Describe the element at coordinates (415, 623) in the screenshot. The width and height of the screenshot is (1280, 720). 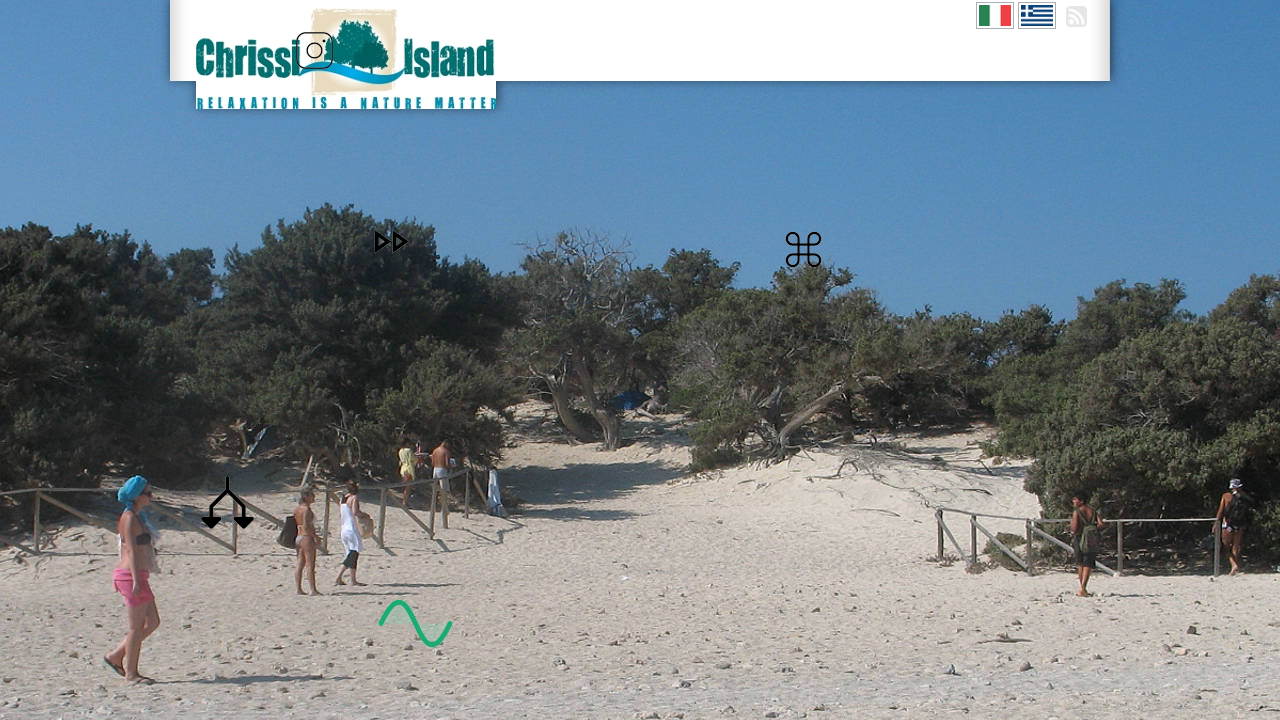
I see `adjust audio or sound wave settings` at that location.